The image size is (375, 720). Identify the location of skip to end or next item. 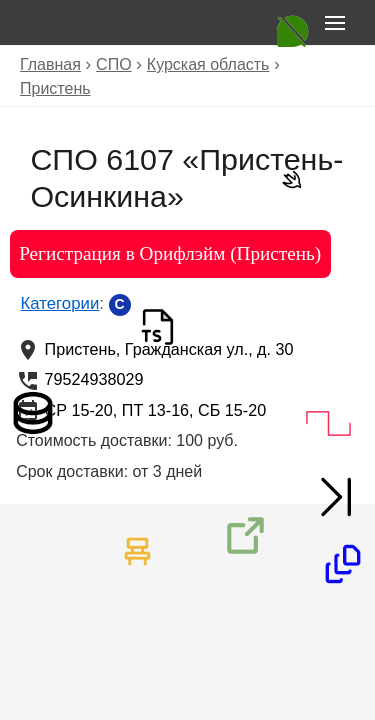
(337, 497).